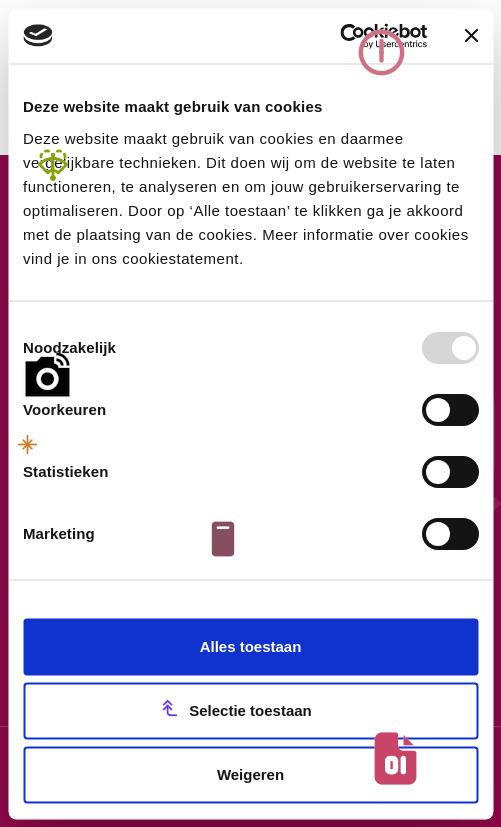 This screenshot has width=501, height=827. I want to click on mobile device with speaker enabled, so click(223, 539).